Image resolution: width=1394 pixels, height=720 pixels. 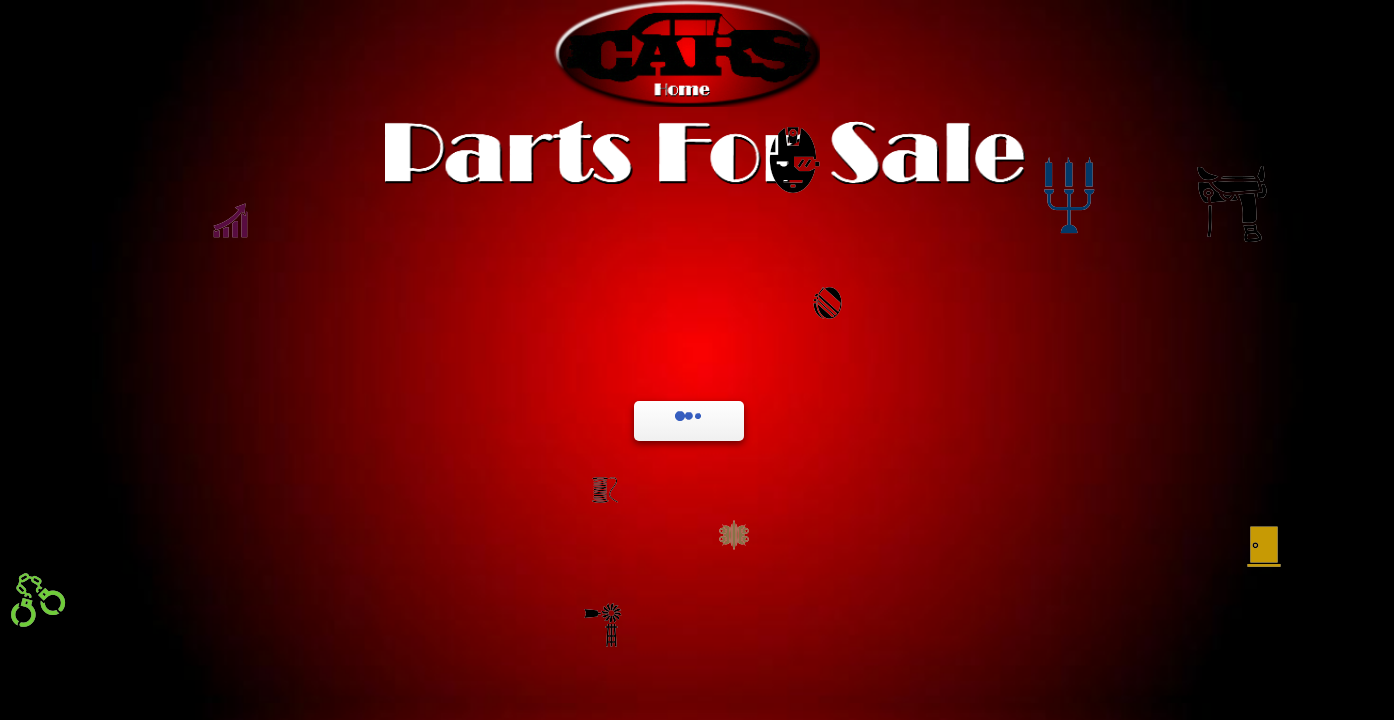 What do you see at coordinates (1232, 204) in the screenshot?
I see `equip saddle to mount` at bounding box center [1232, 204].